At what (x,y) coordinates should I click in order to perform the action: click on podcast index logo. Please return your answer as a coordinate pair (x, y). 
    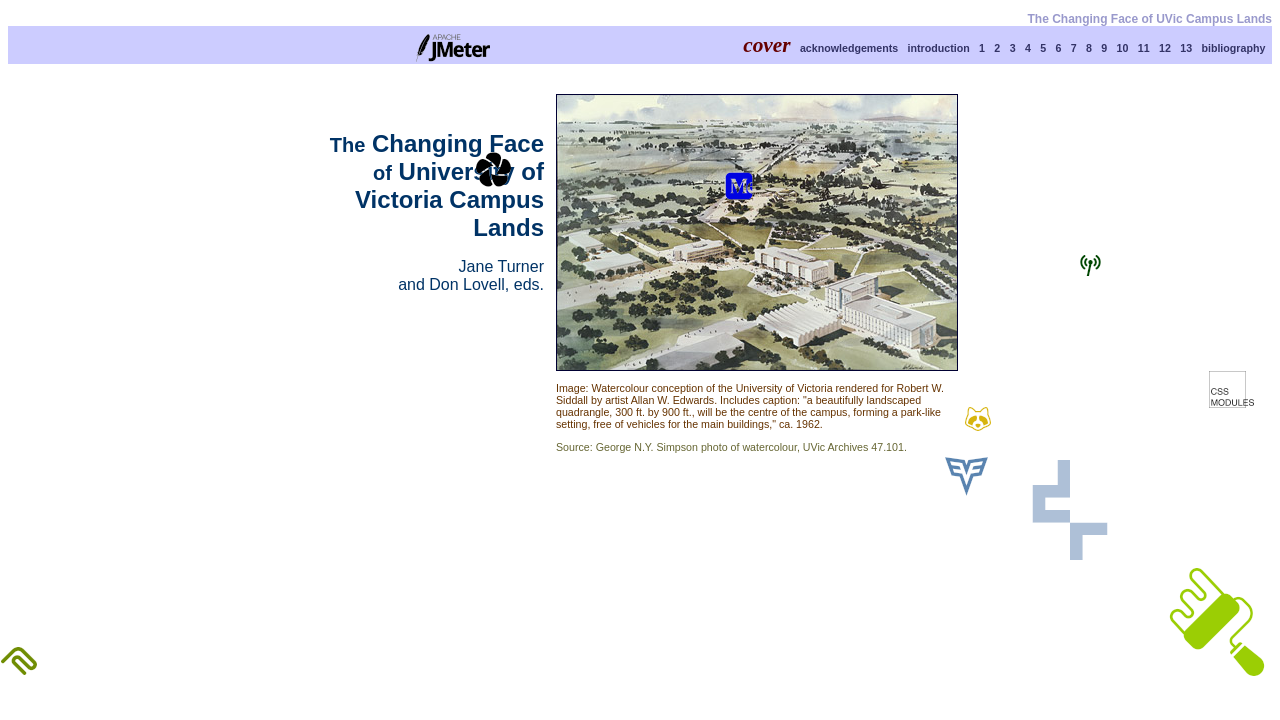
    Looking at the image, I should click on (1090, 265).